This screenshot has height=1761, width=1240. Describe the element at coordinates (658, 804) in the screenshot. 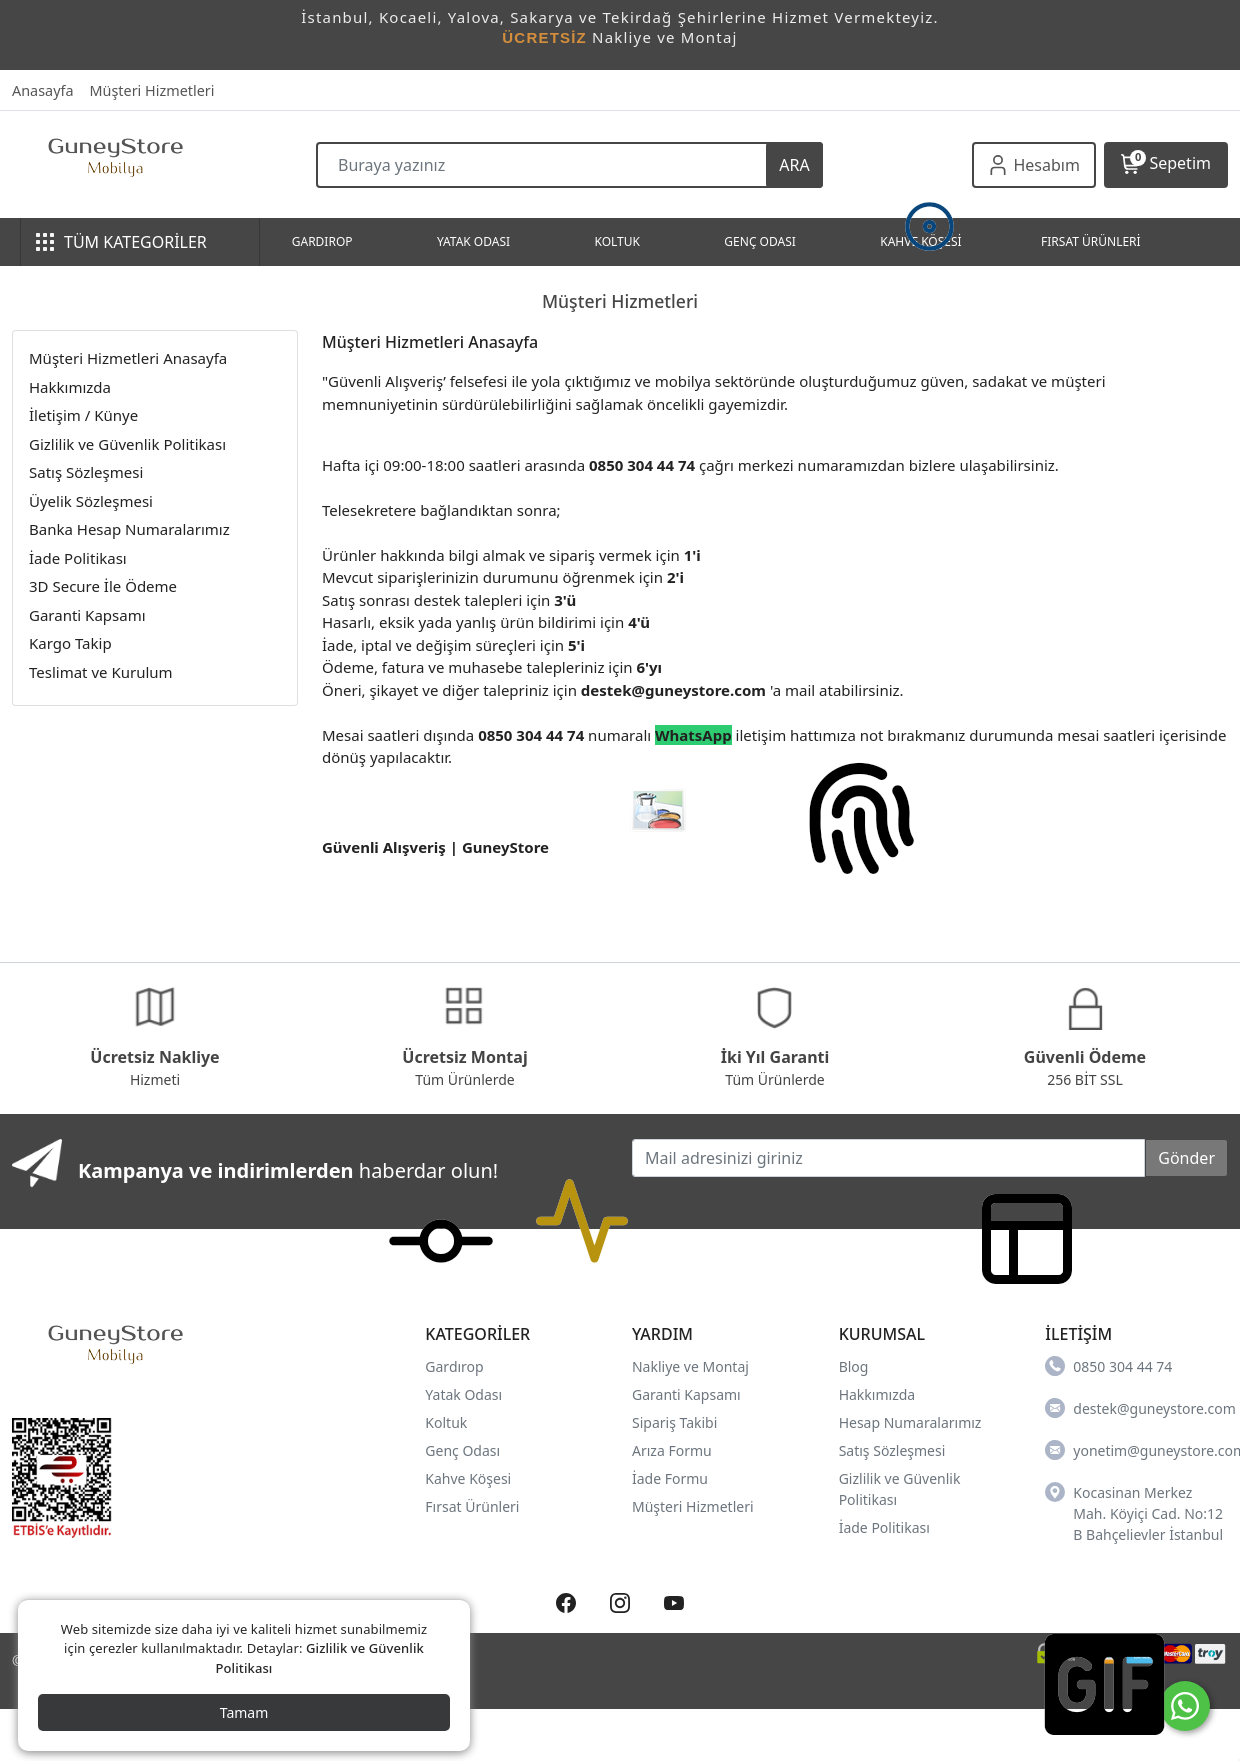

I see `view photos or images` at that location.